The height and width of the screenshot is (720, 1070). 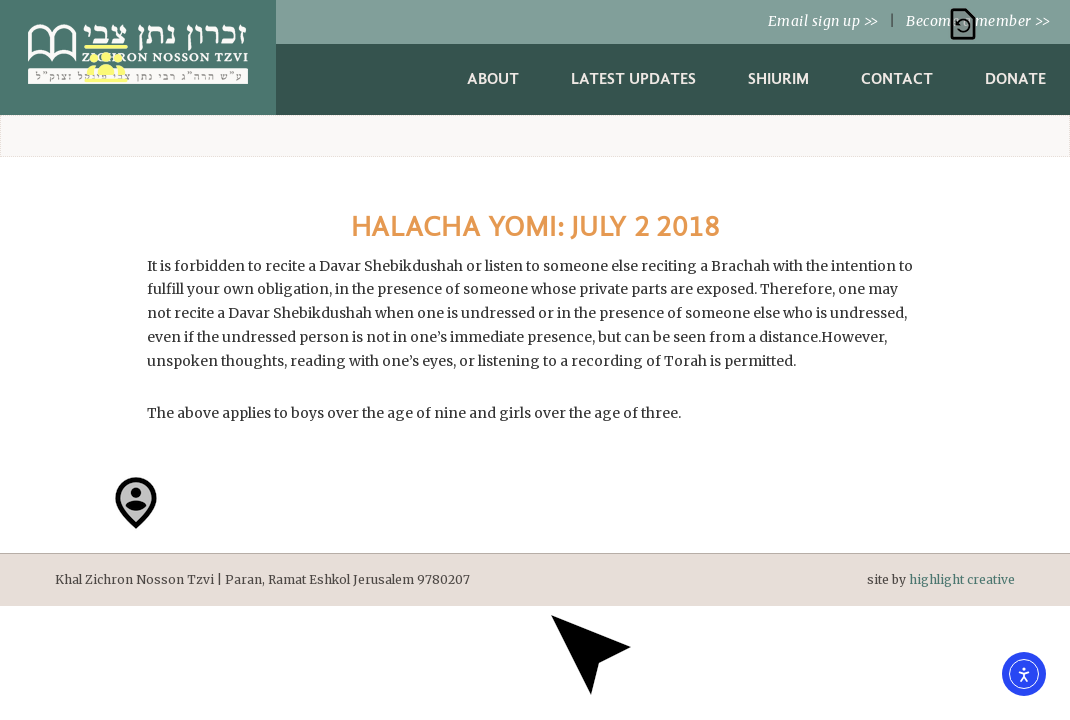 What do you see at coordinates (963, 24) in the screenshot?
I see `restore a previous version of a document` at bounding box center [963, 24].